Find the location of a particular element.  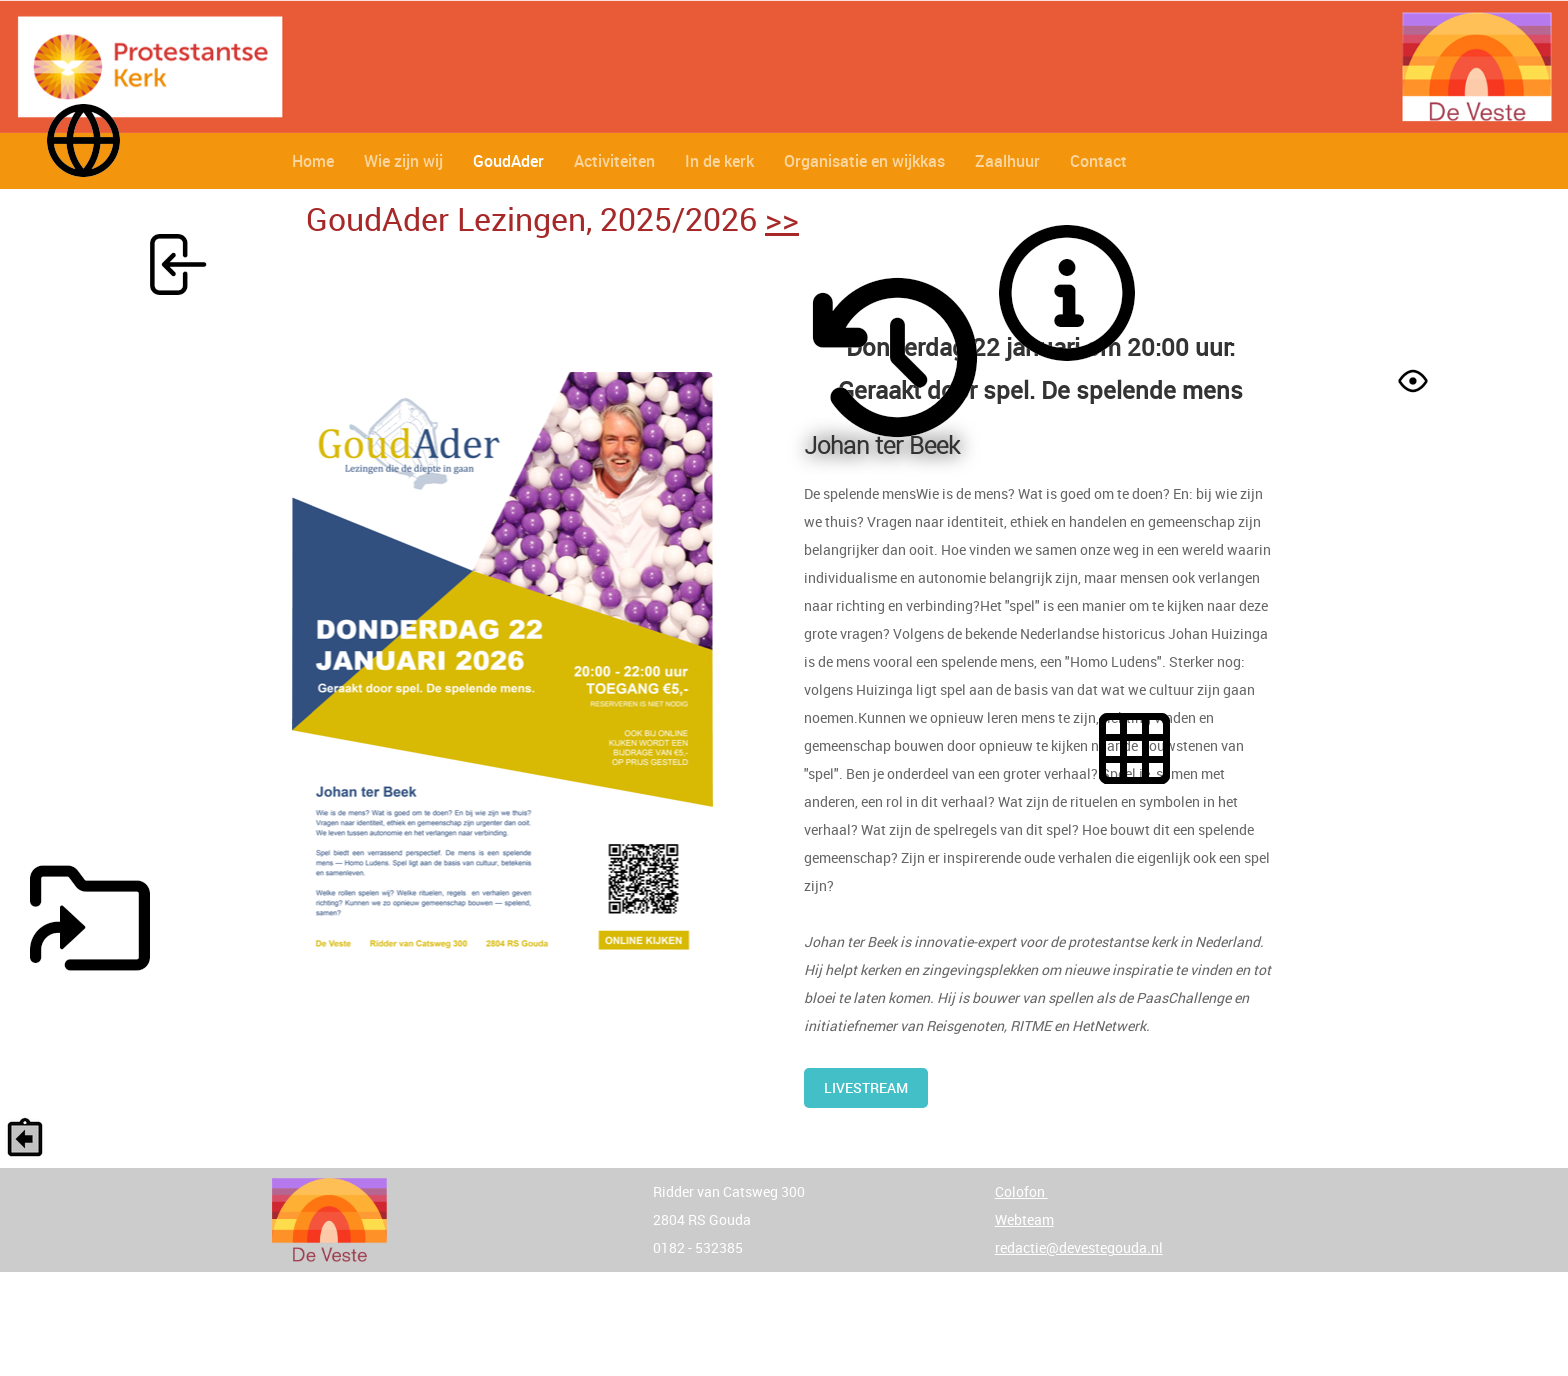

switch language or region settings is located at coordinates (83, 140).